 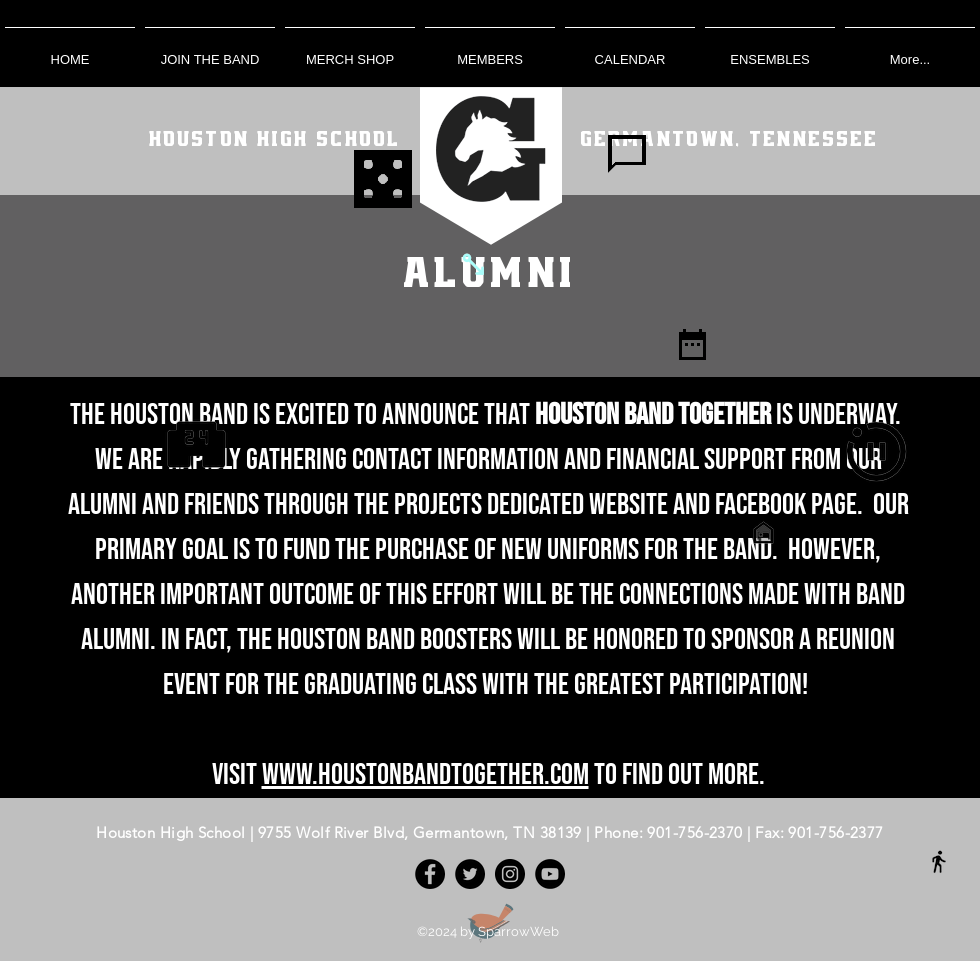 What do you see at coordinates (383, 179) in the screenshot?
I see `access casino or gambling games` at bounding box center [383, 179].